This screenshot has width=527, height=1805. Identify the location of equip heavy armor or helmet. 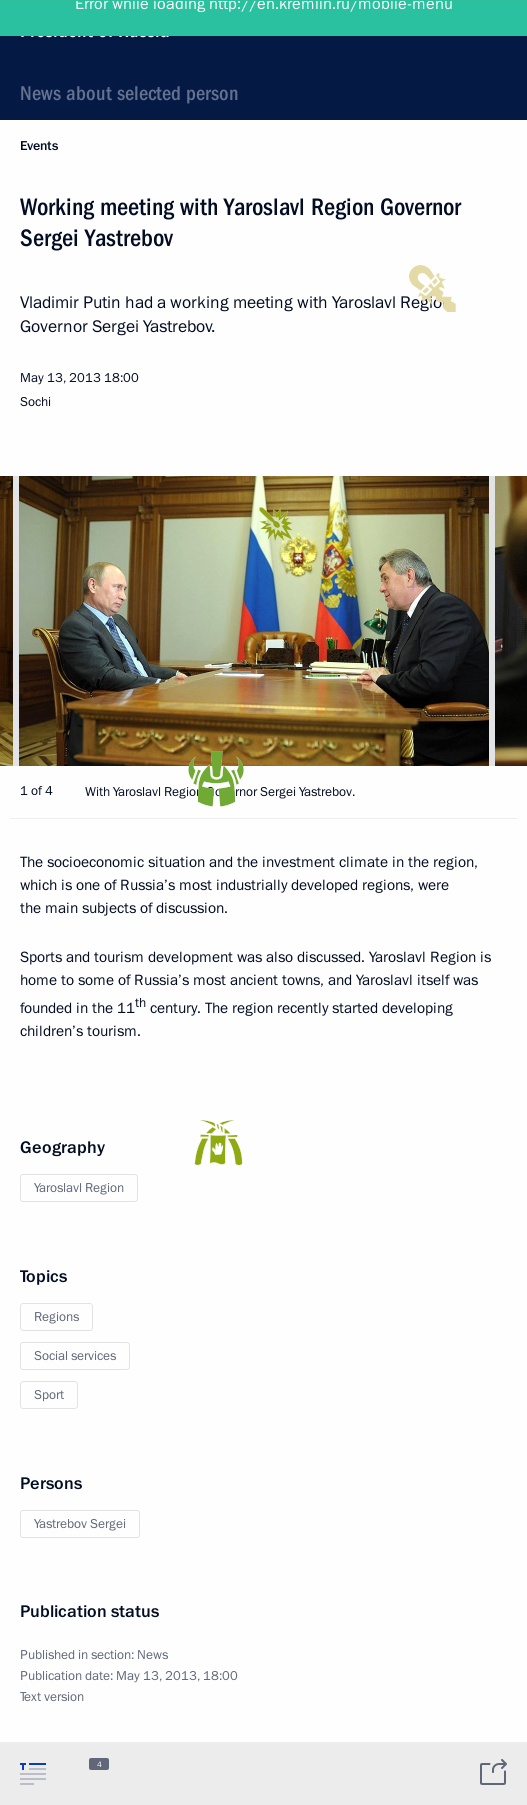
(216, 779).